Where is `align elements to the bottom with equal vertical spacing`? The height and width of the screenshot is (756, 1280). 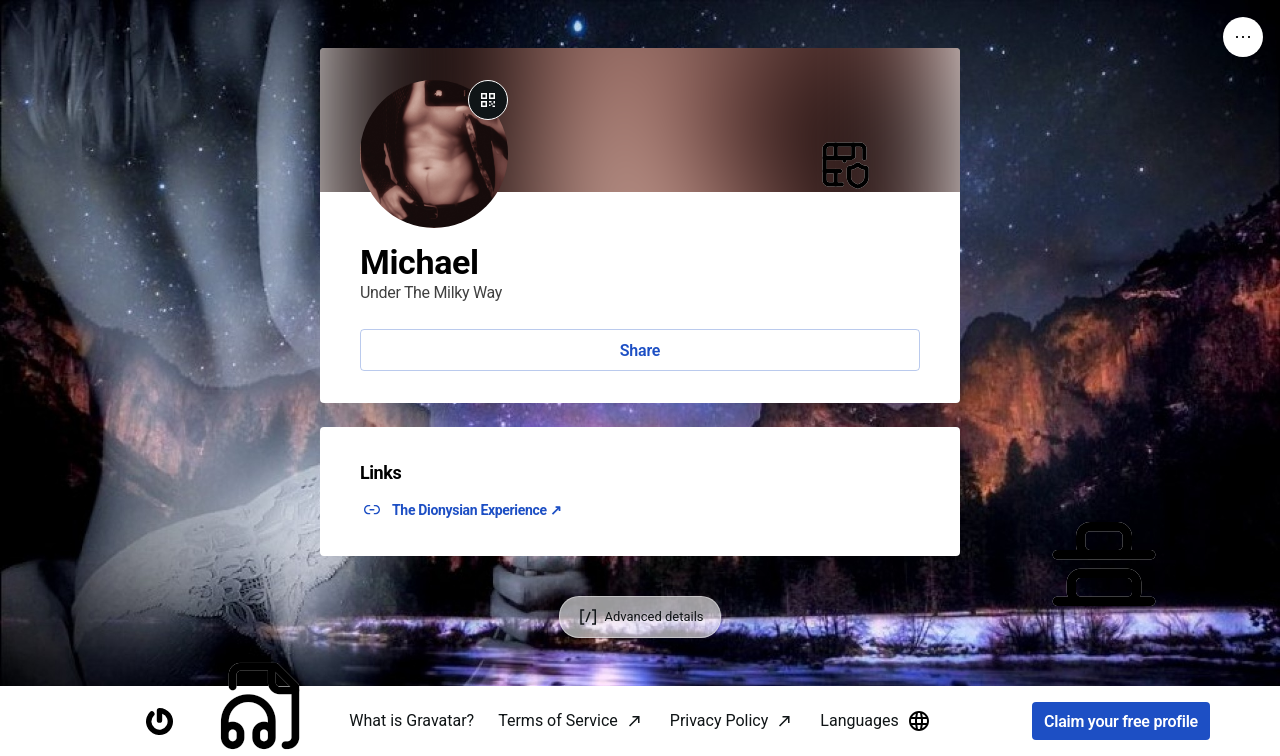 align elements to the bottom with equal vertical spacing is located at coordinates (1104, 564).